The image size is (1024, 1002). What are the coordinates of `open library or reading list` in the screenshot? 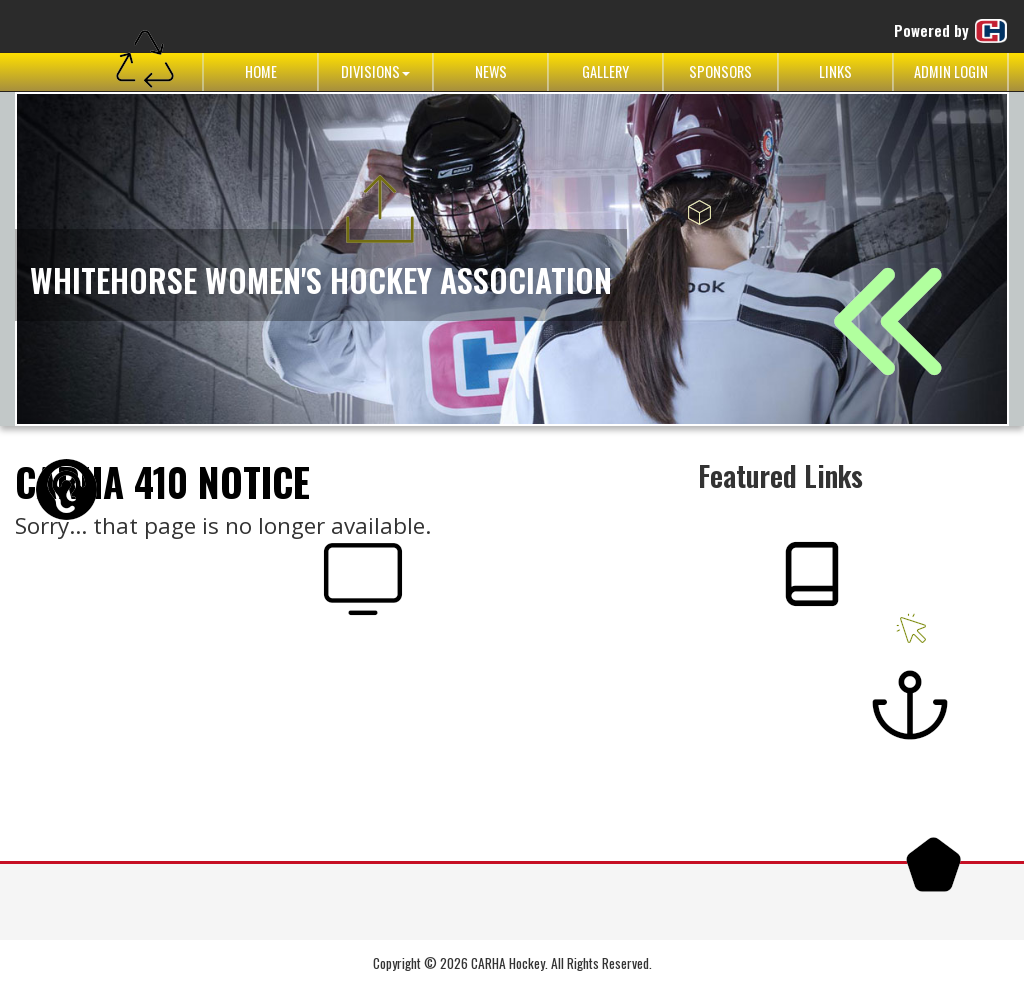 It's located at (812, 574).